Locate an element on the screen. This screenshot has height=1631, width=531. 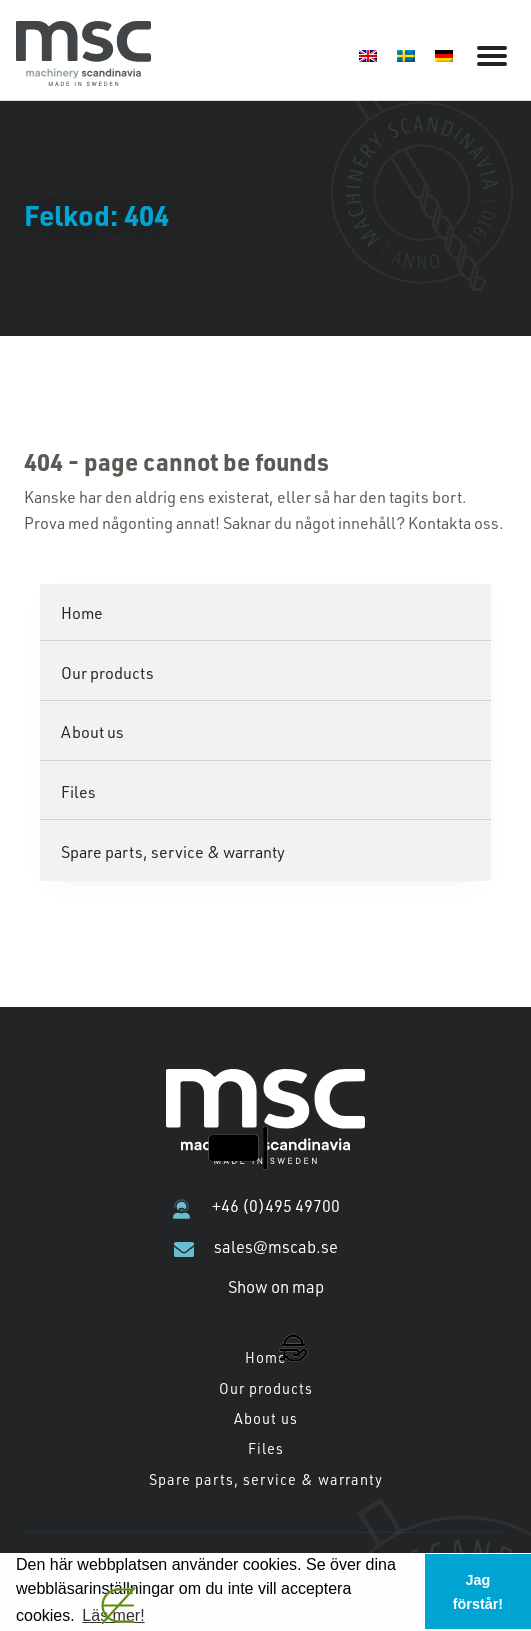
food delivery or catering service is located at coordinates (293, 1347).